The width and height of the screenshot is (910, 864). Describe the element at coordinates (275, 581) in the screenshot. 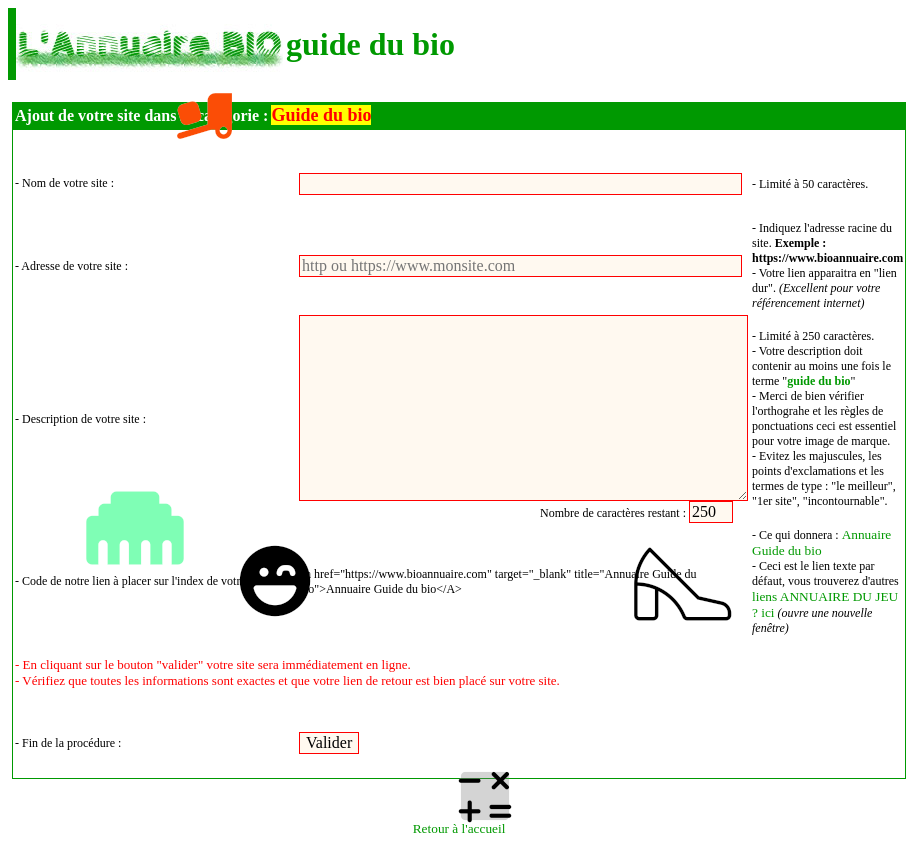

I see `add a fun or playful reaction to a message` at that location.